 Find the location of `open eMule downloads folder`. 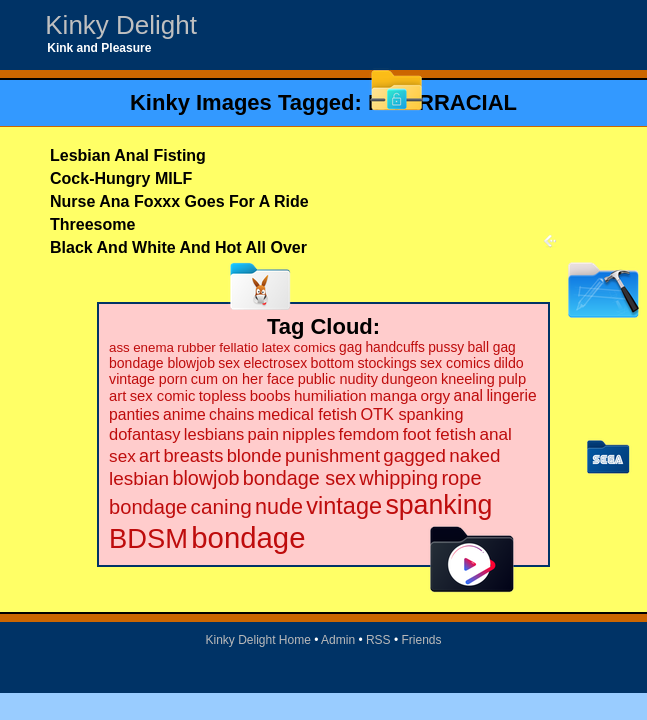

open eMule downloads folder is located at coordinates (260, 288).